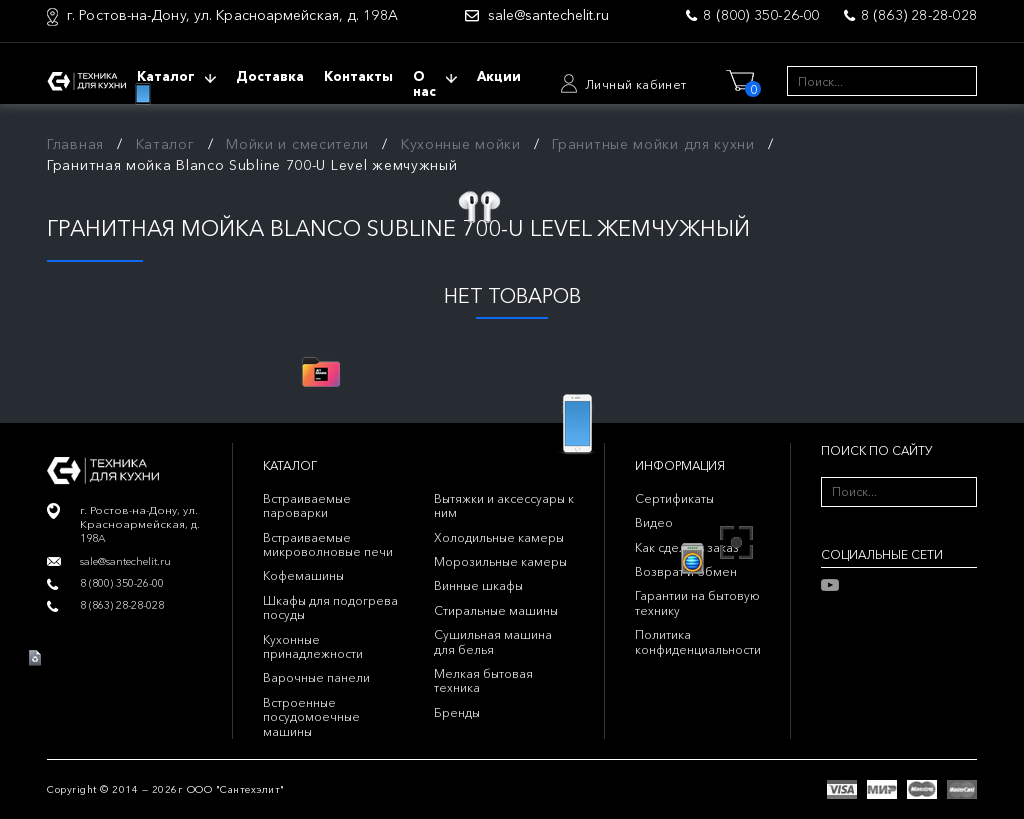  Describe the element at coordinates (479, 207) in the screenshot. I see `connect wireless earbuds via bluetooth` at that location.